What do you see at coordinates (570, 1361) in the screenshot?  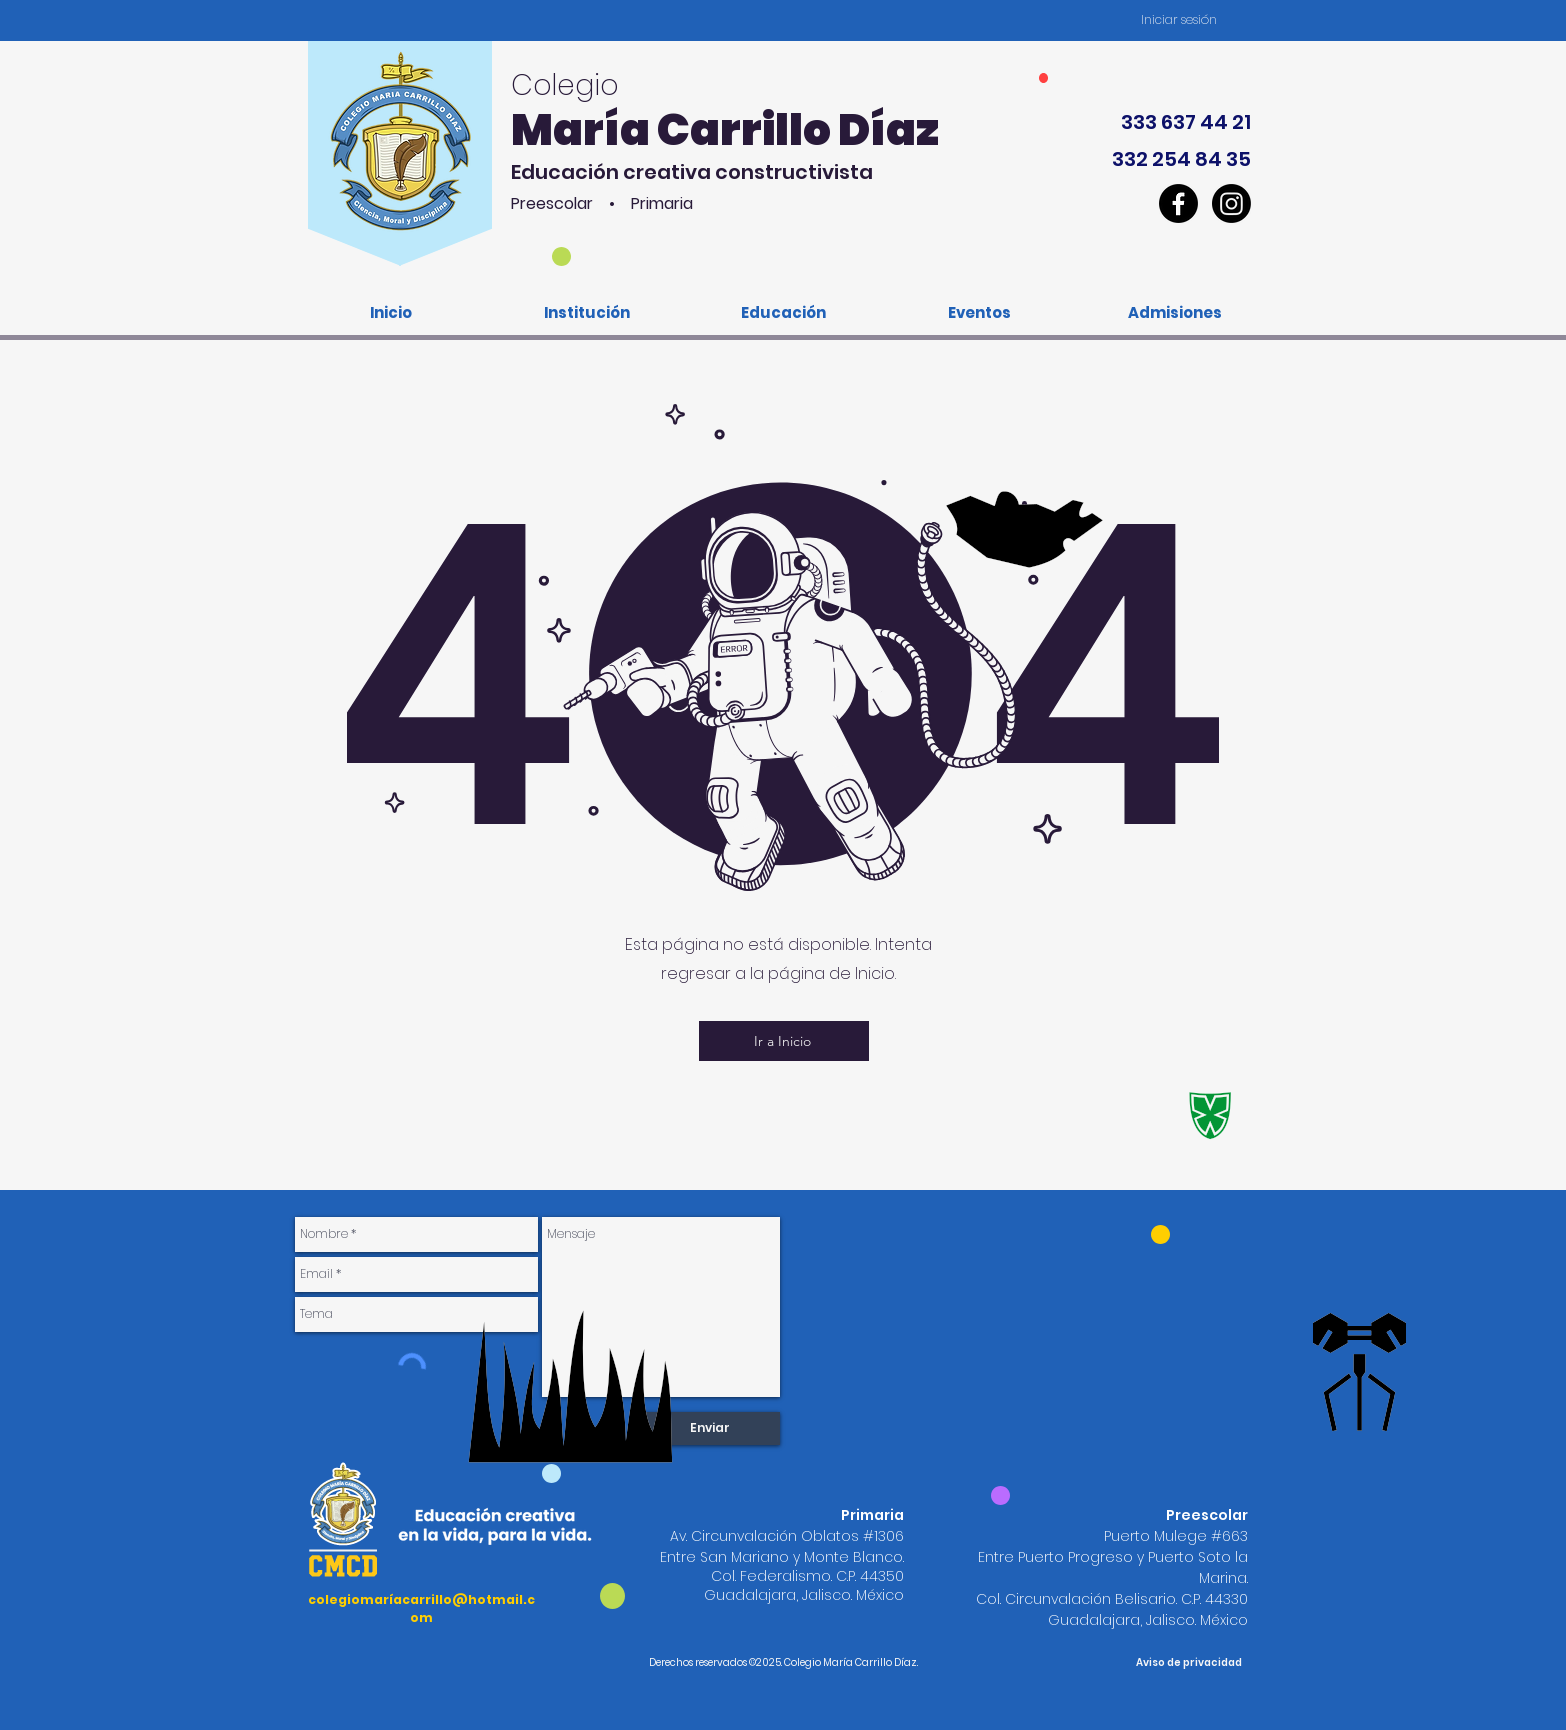 I see `indicates outdoor or nature environment in game` at bounding box center [570, 1361].